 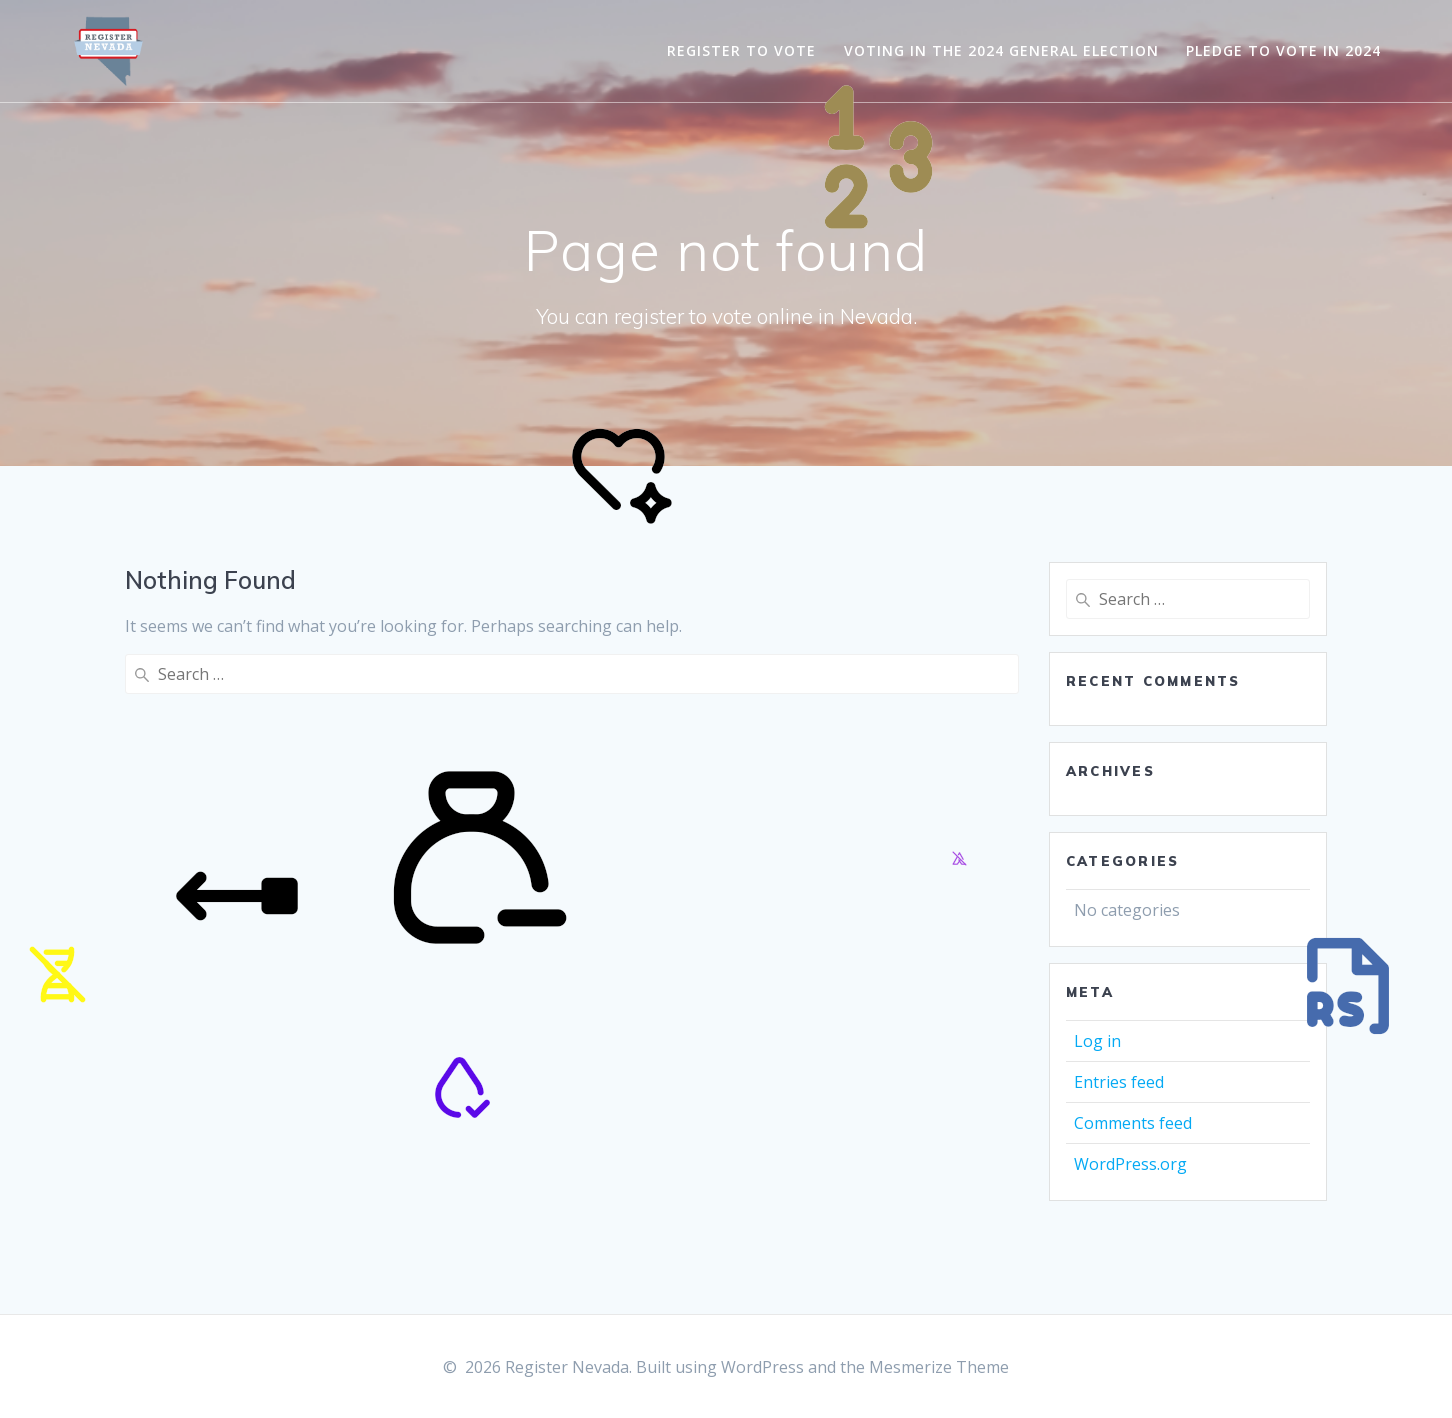 I want to click on add to favorites with AI-powered recommendations, so click(x=618, y=470).